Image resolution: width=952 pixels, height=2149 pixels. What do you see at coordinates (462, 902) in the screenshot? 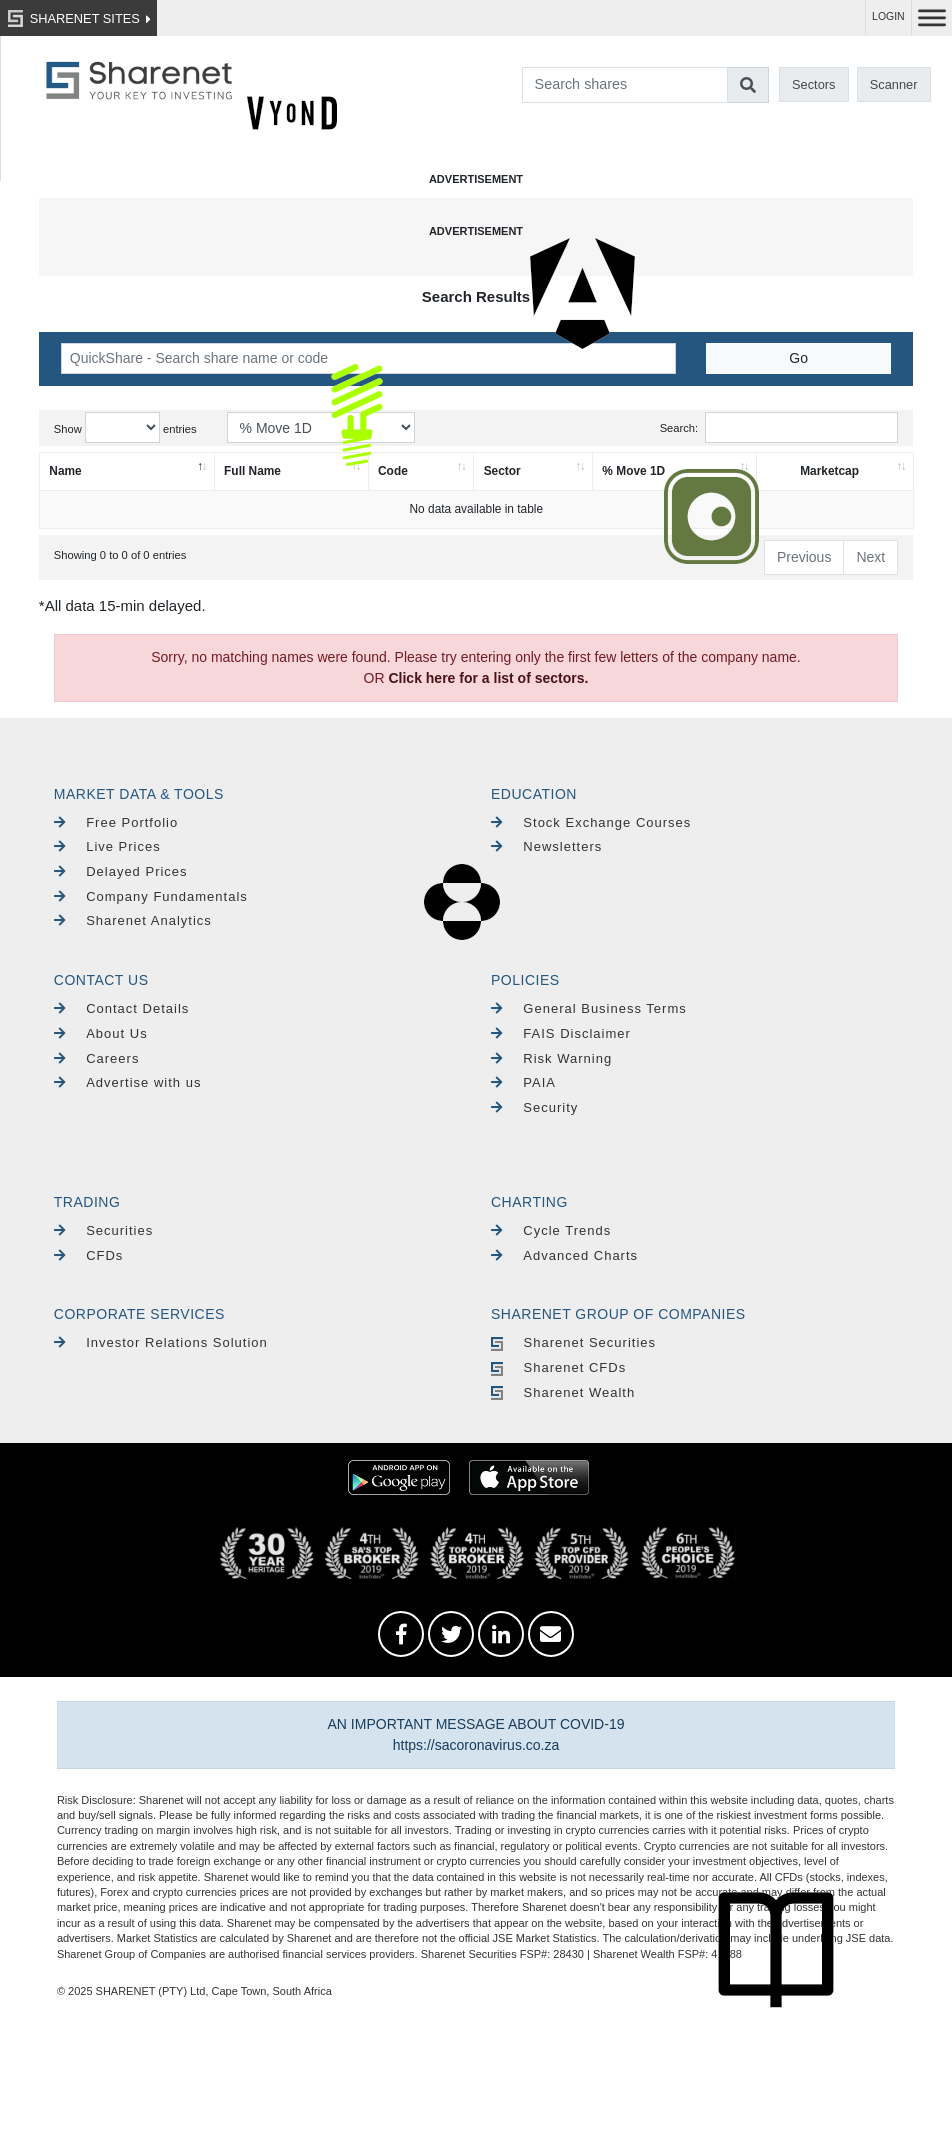
I see `Merck pharmaceutical company logo` at bounding box center [462, 902].